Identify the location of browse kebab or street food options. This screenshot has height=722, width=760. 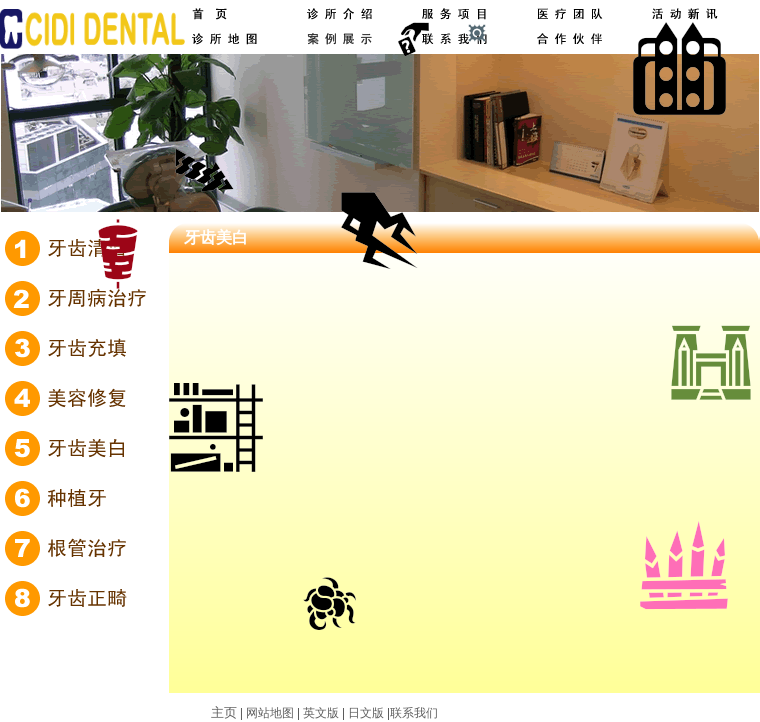
(118, 254).